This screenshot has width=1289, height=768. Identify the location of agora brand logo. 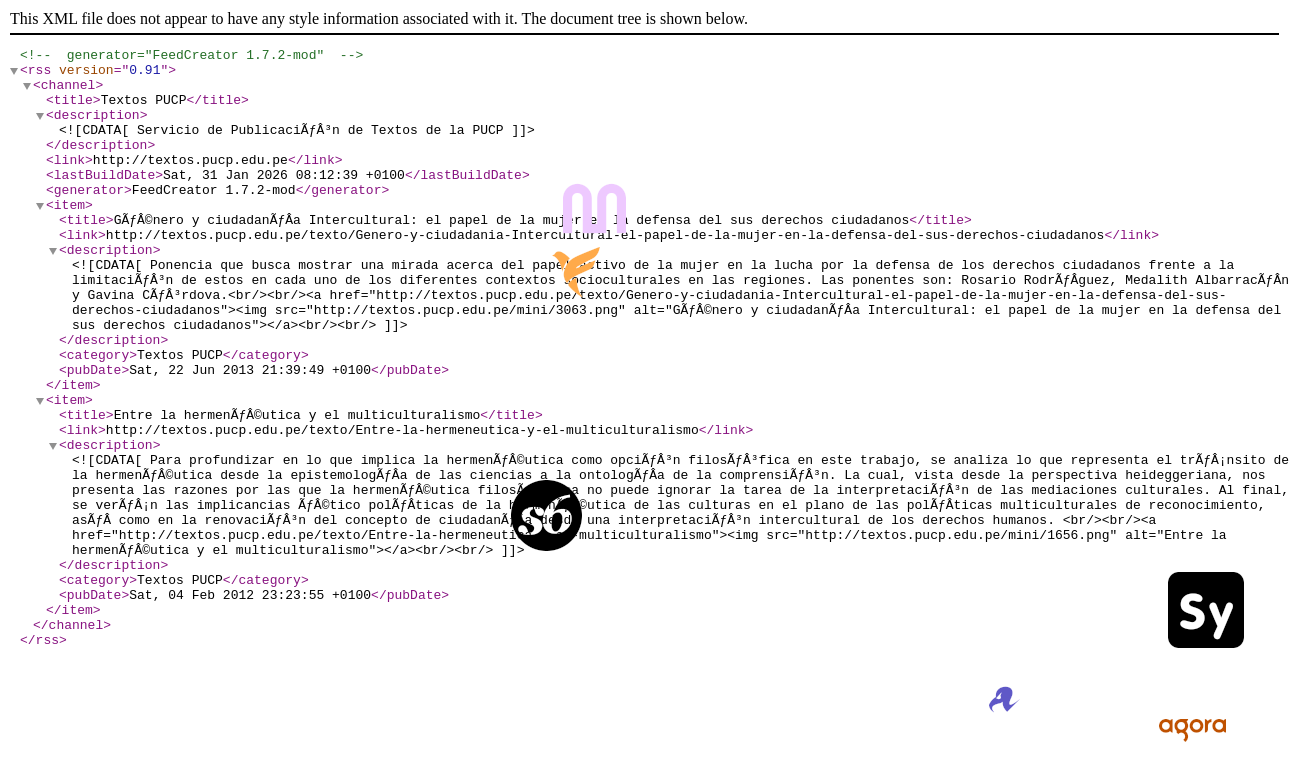
(1192, 730).